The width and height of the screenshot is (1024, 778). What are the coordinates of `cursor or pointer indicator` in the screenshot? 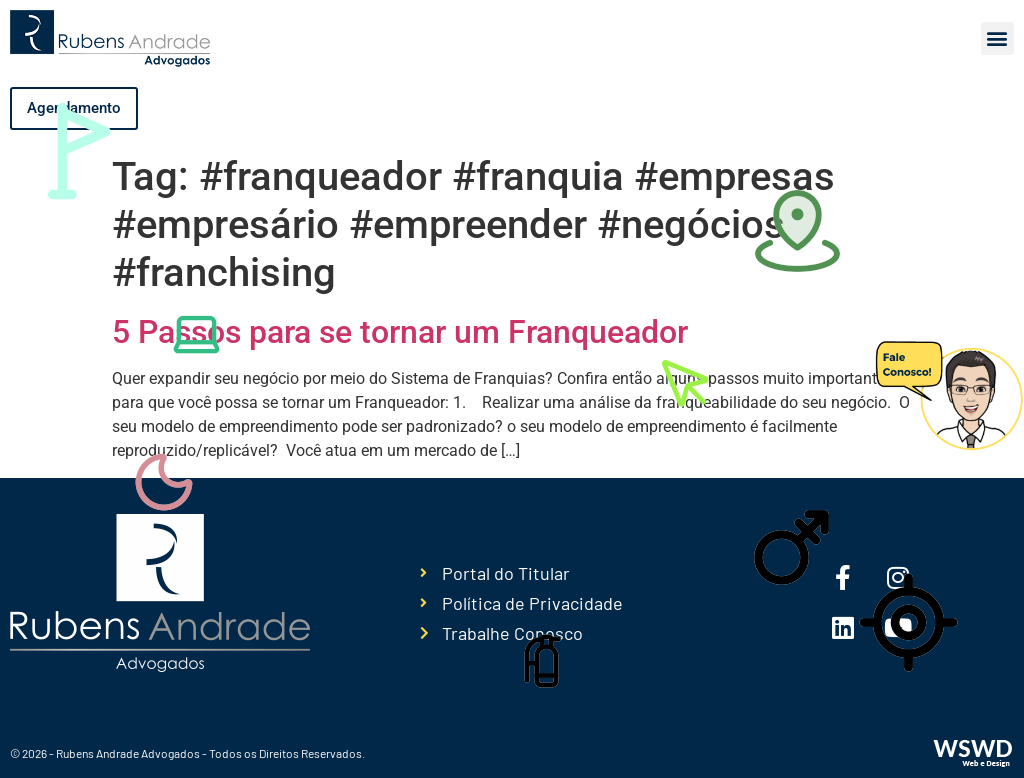 It's located at (686, 384).